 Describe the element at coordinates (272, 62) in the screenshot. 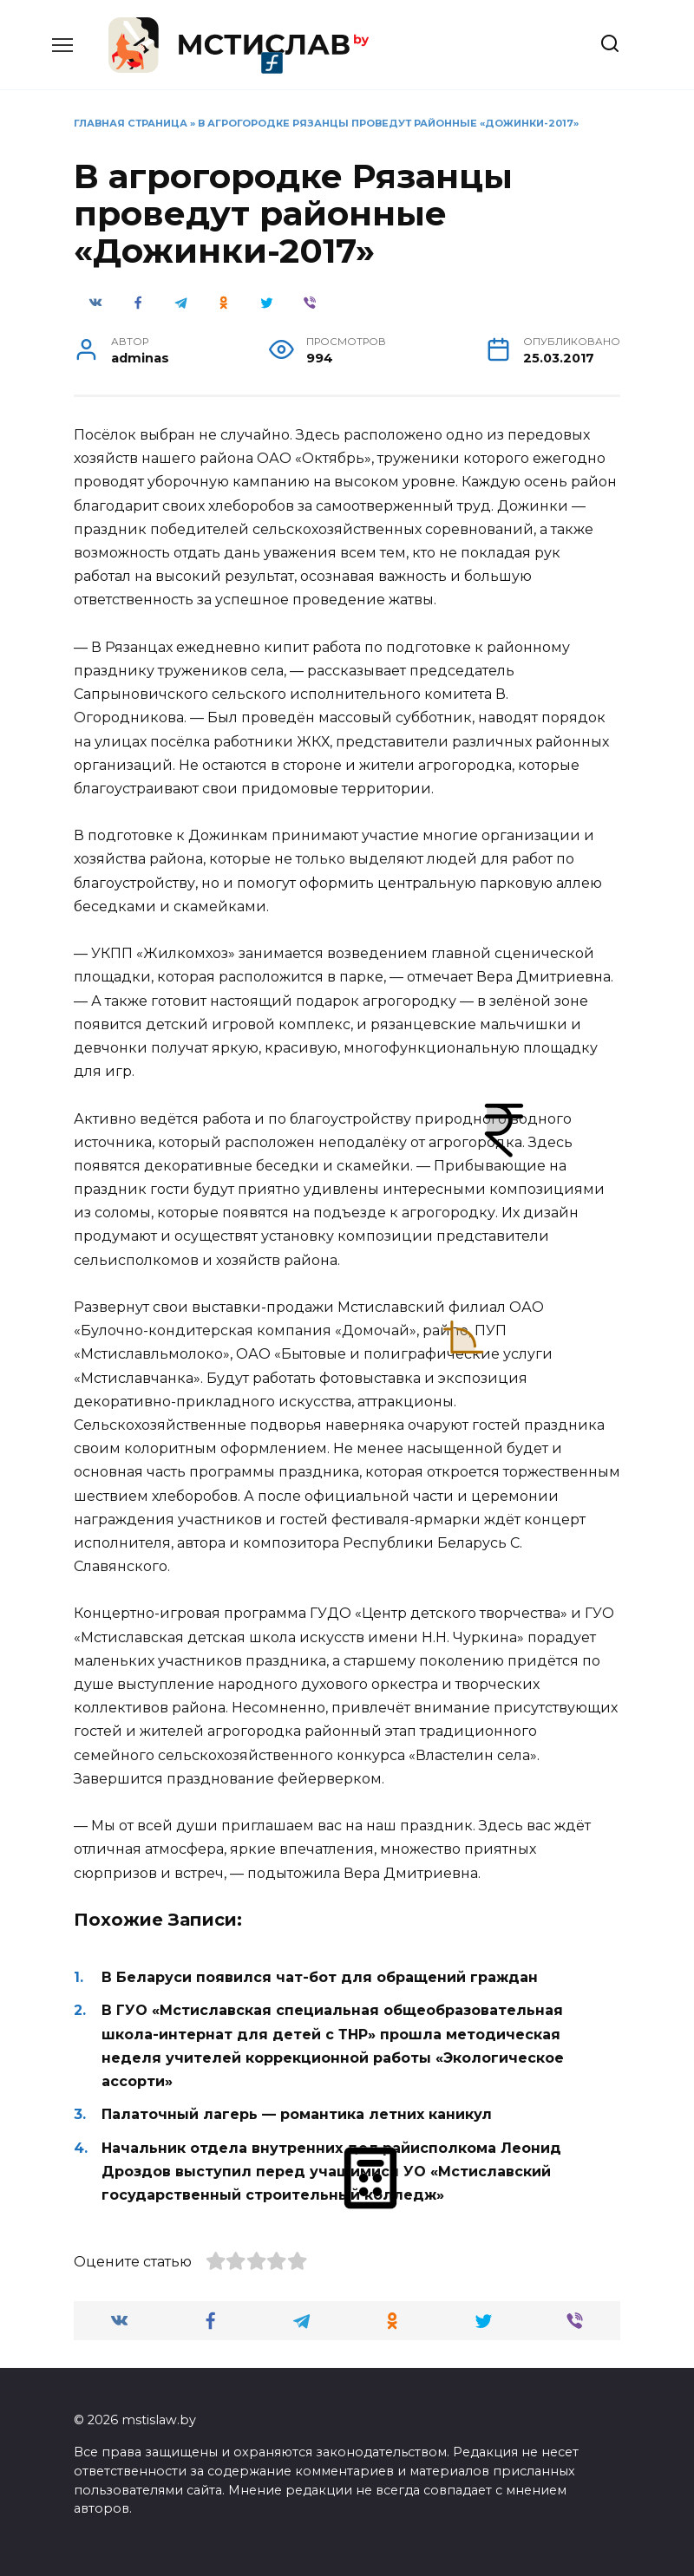

I see `access or create a function in code editor` at that location.